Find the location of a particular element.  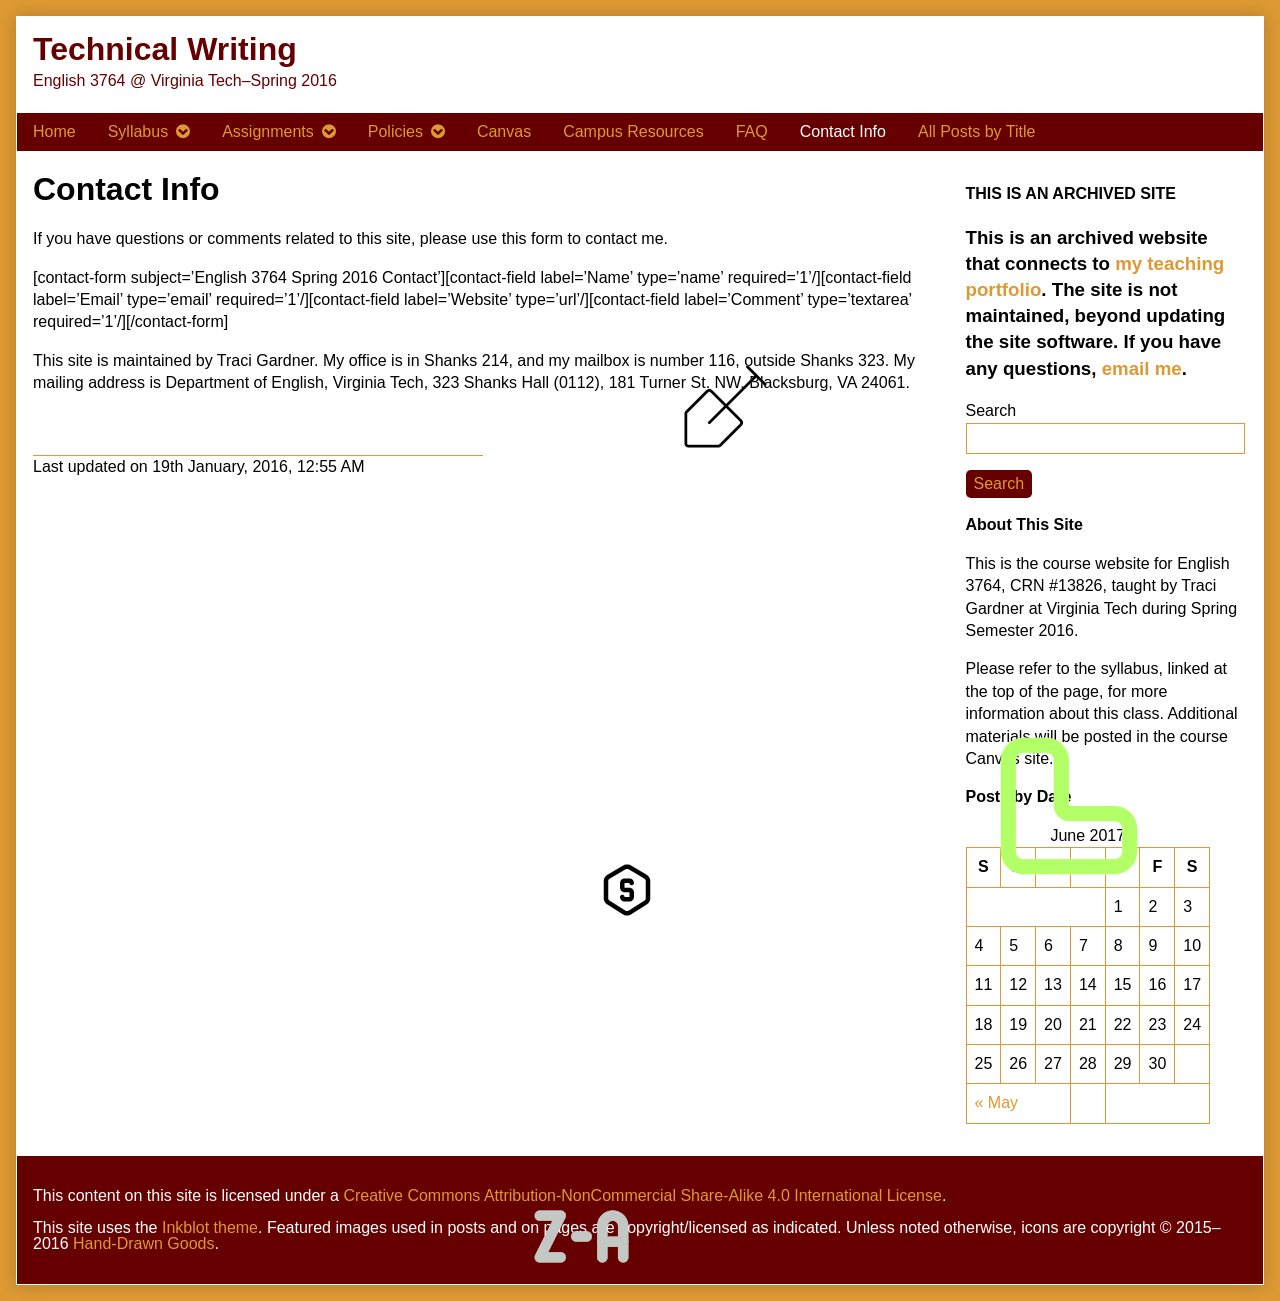

access gardening or landscaping tools is located at coordinates (724, 408).